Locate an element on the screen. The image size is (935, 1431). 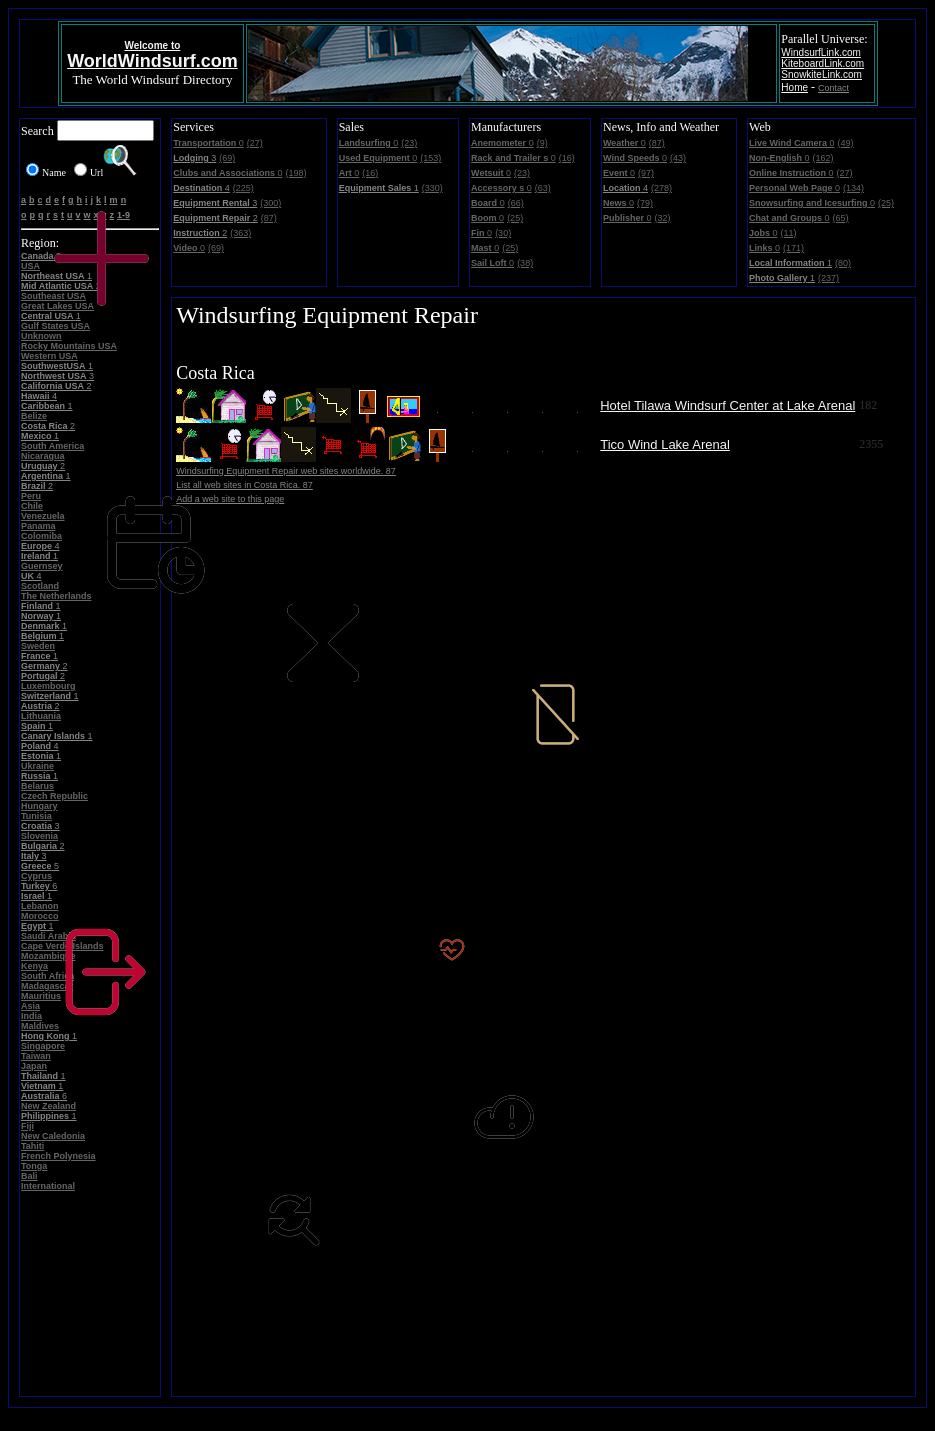
find and replace text or content is located at coordinates (292, 1218).